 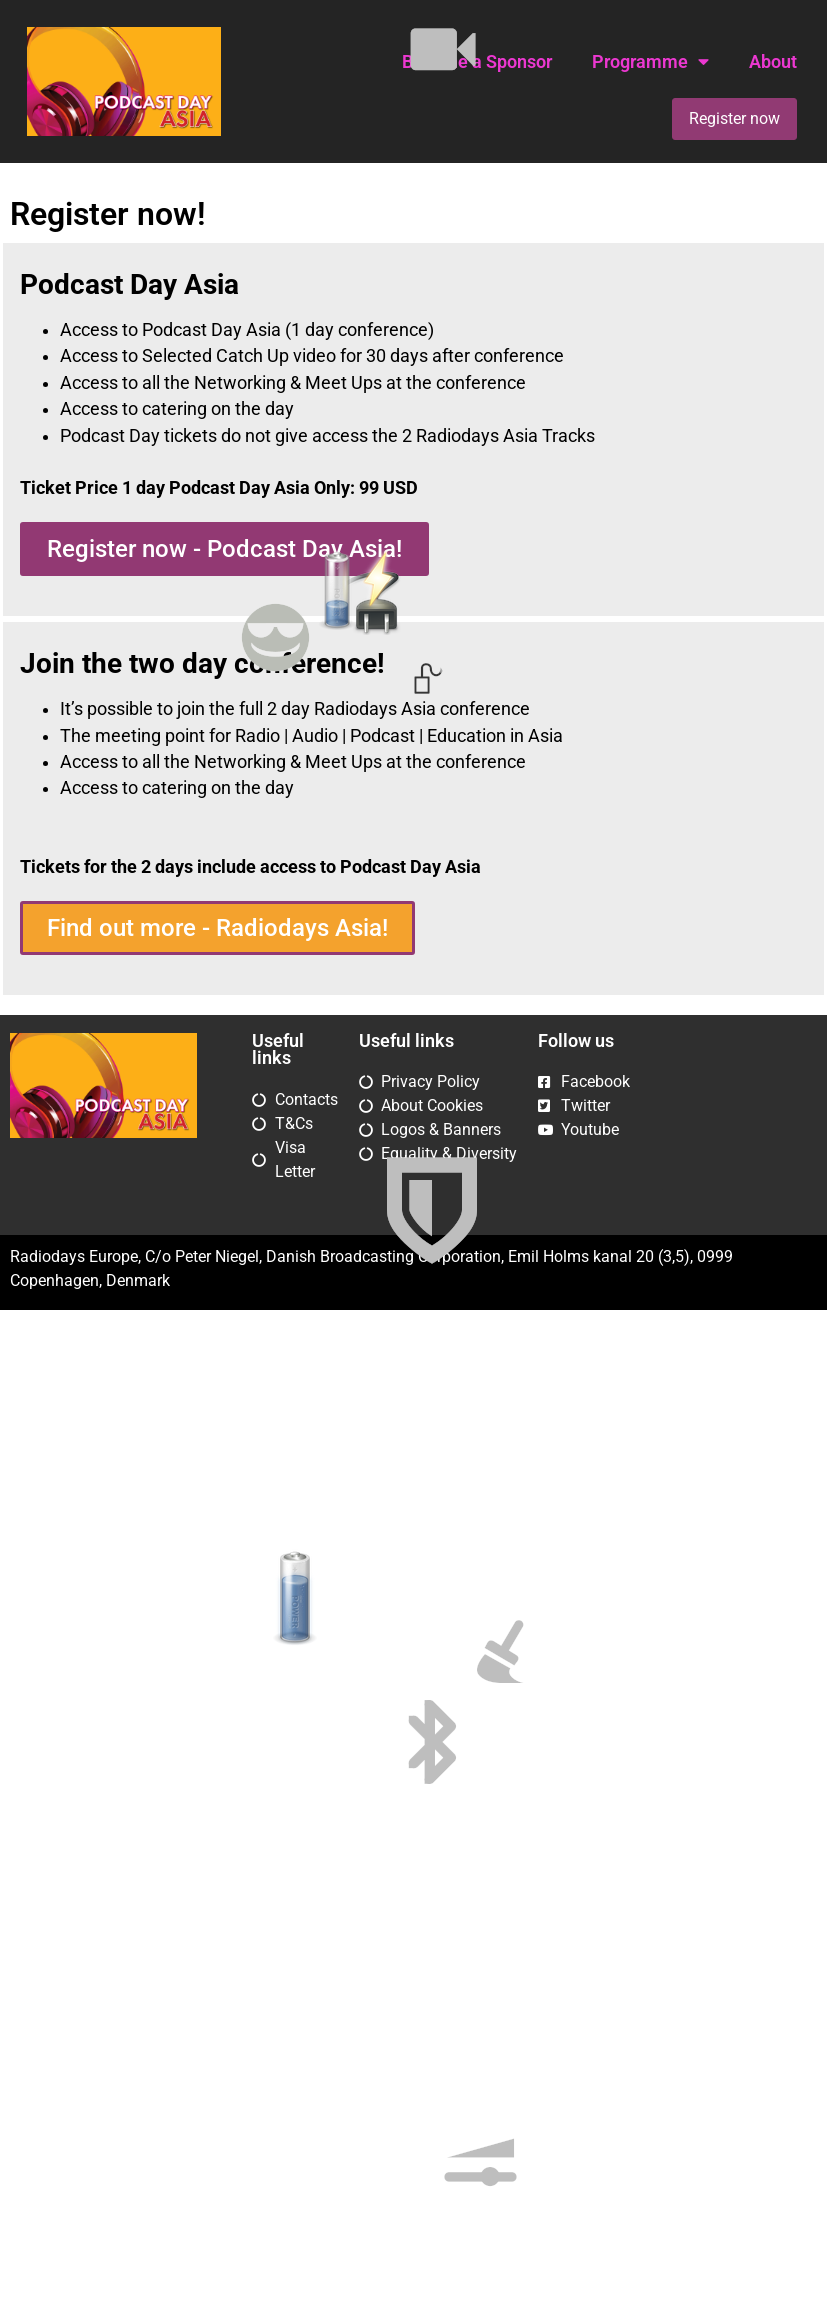 What do you see at coordinates (435, 1742) in the screenshot?
I see `indicates bluetooth is currently active and connected` at bounding box center [435, 1742].